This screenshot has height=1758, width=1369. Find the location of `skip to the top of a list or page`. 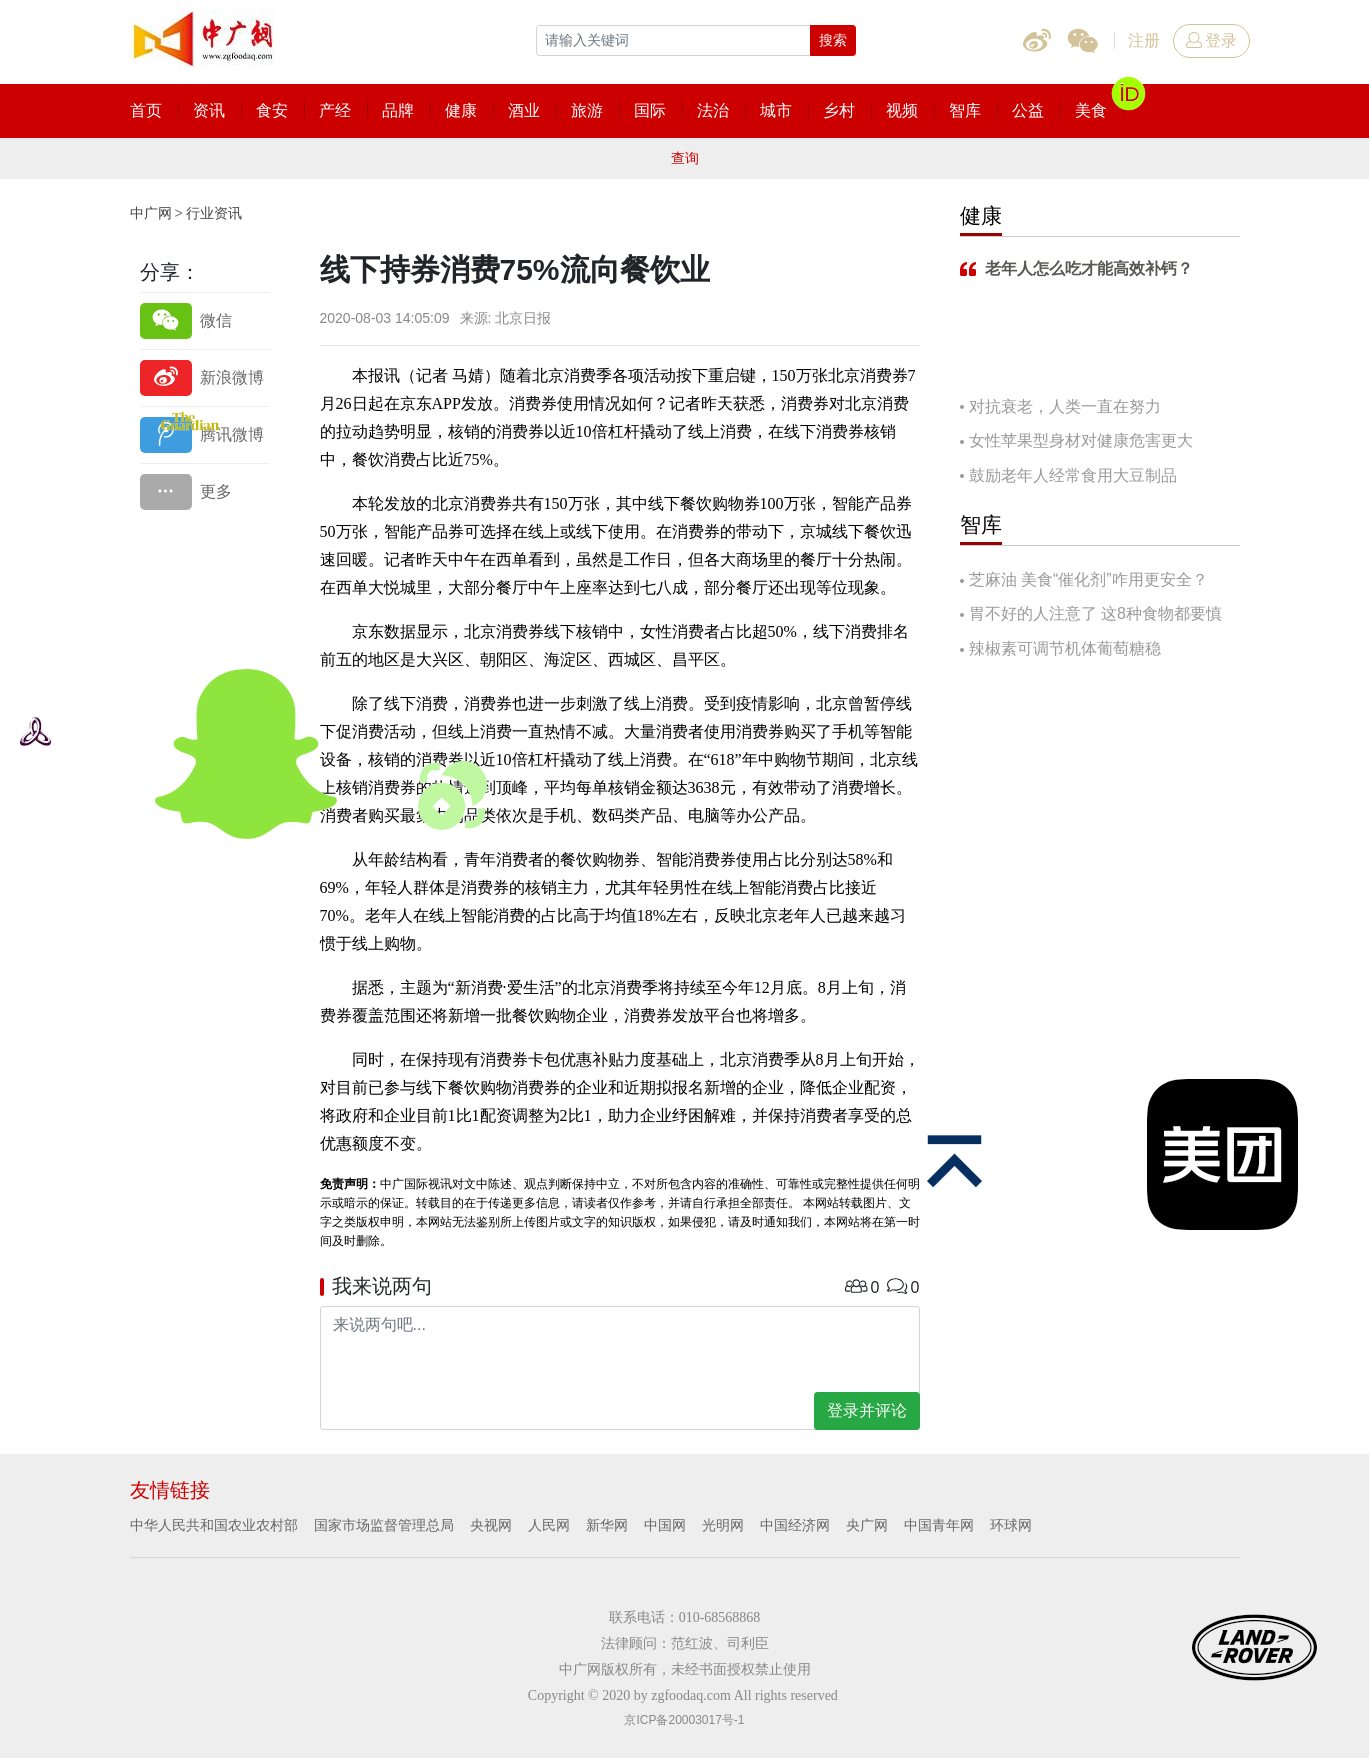

skip to the top of a list or page is located at coordinates (954, 1157).